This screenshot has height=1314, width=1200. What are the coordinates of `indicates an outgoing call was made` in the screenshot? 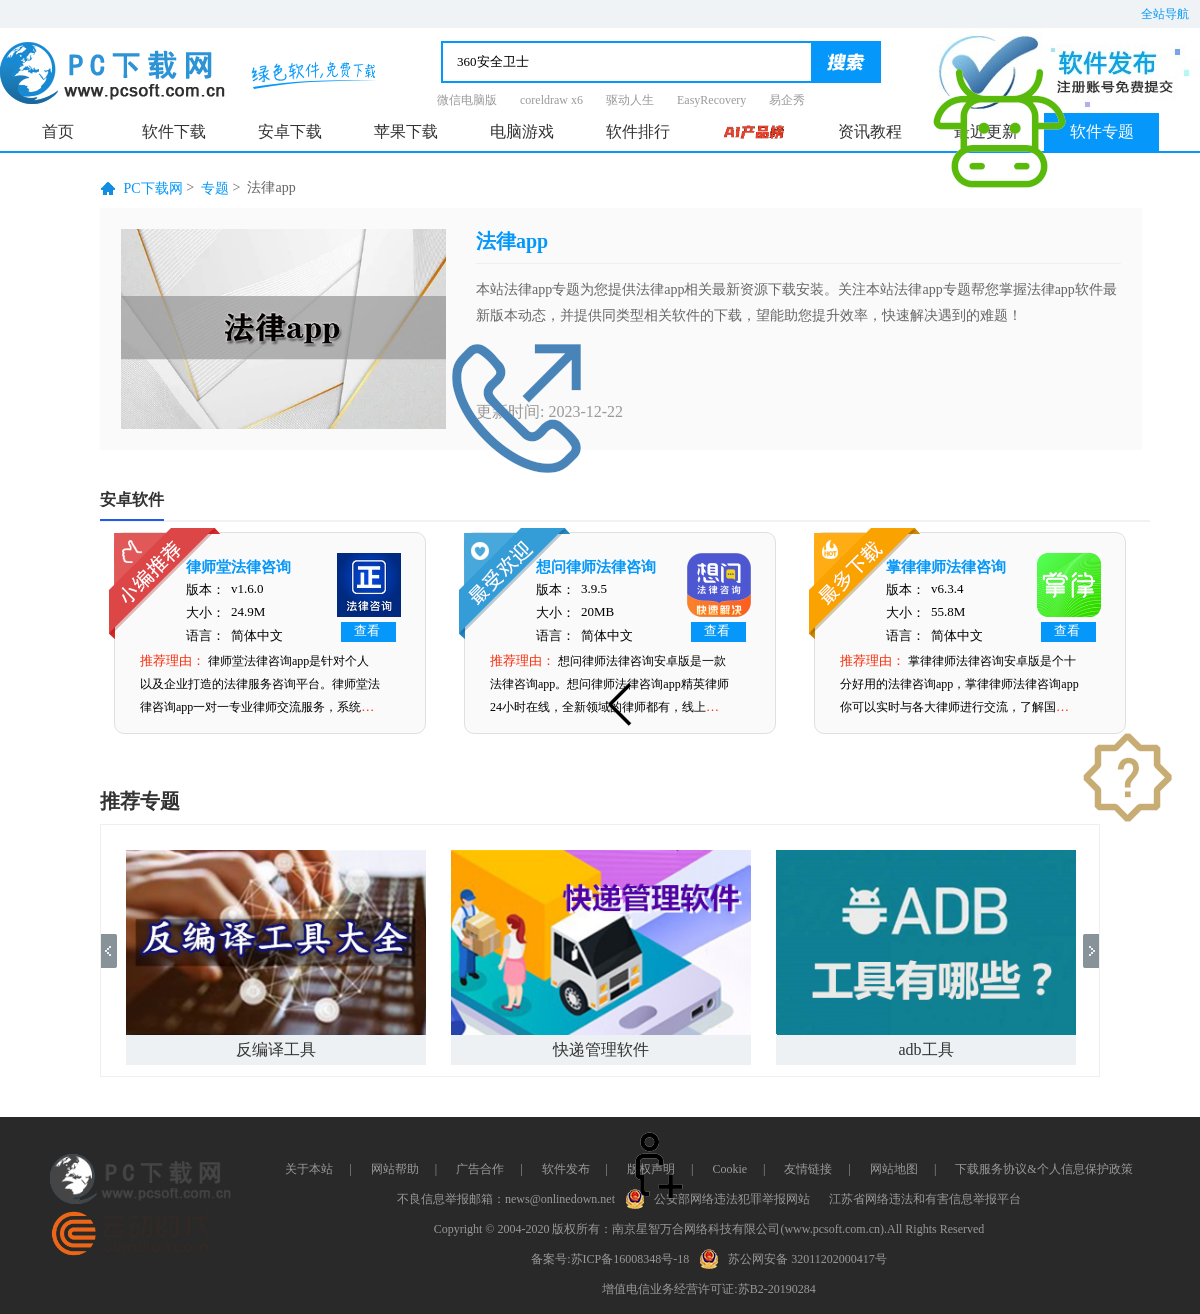 It's located at (516, 408).